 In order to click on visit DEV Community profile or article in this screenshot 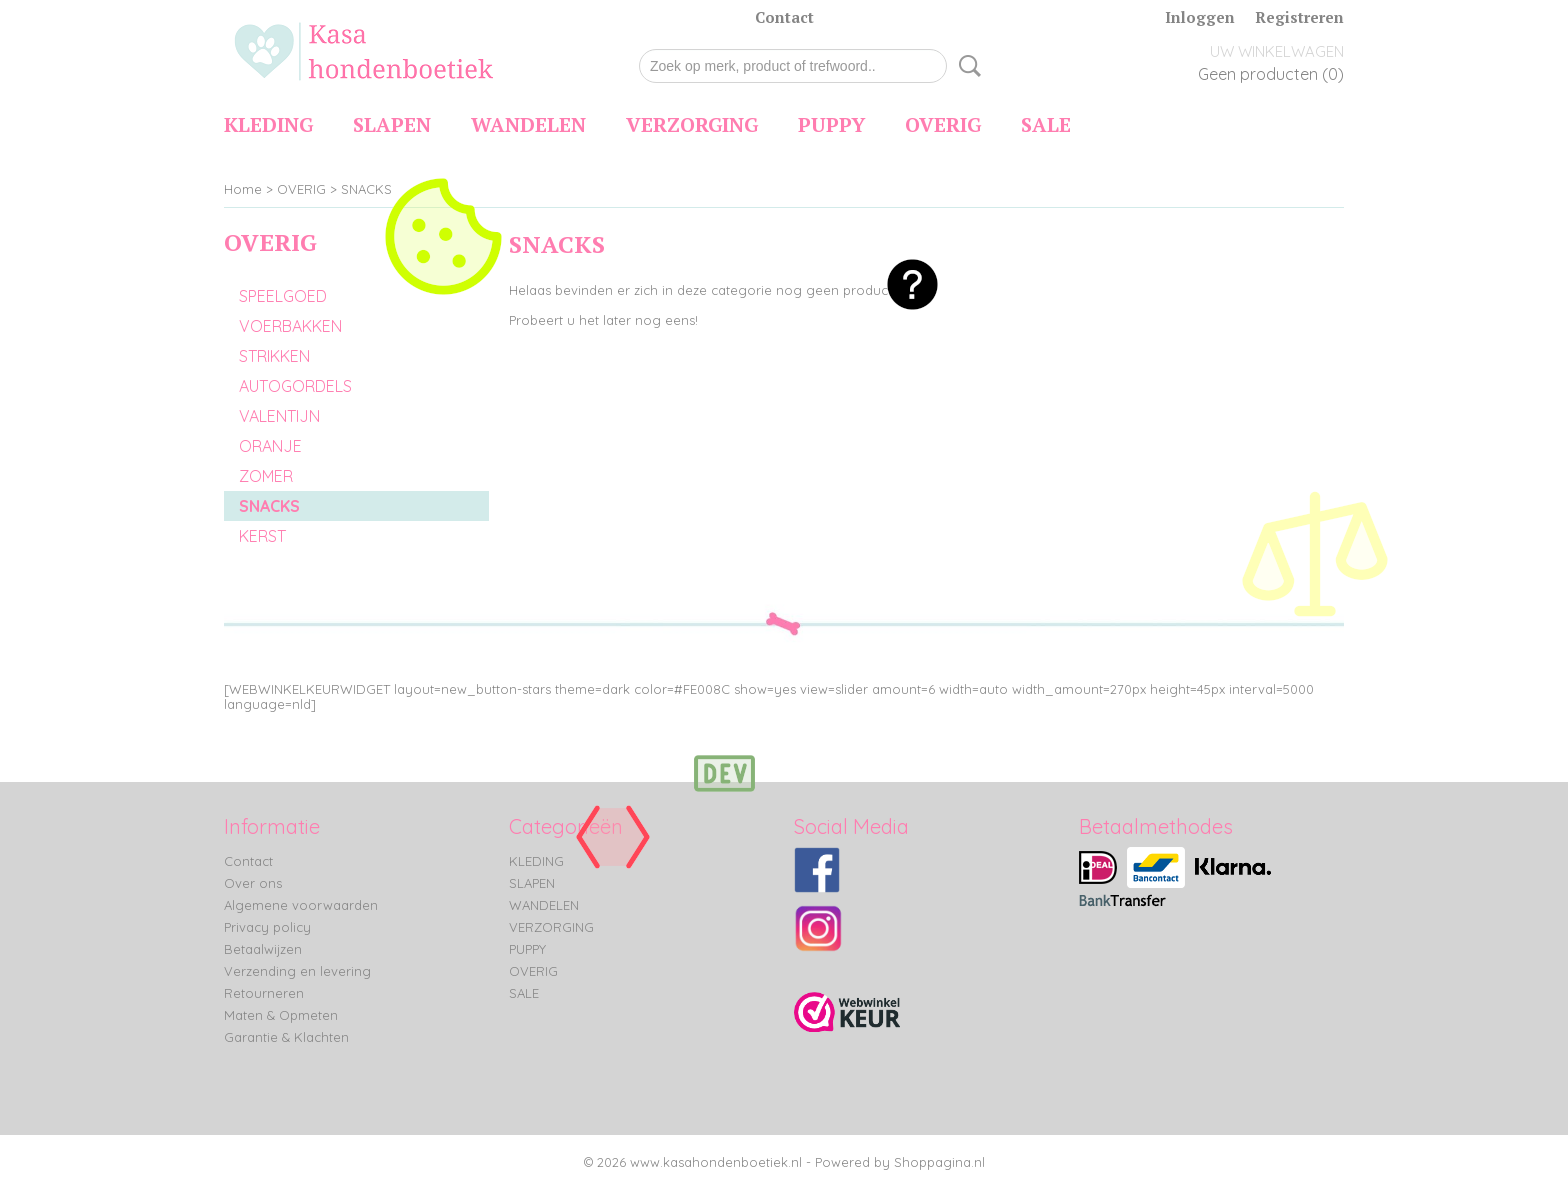, I will do `click(724, 773)`.